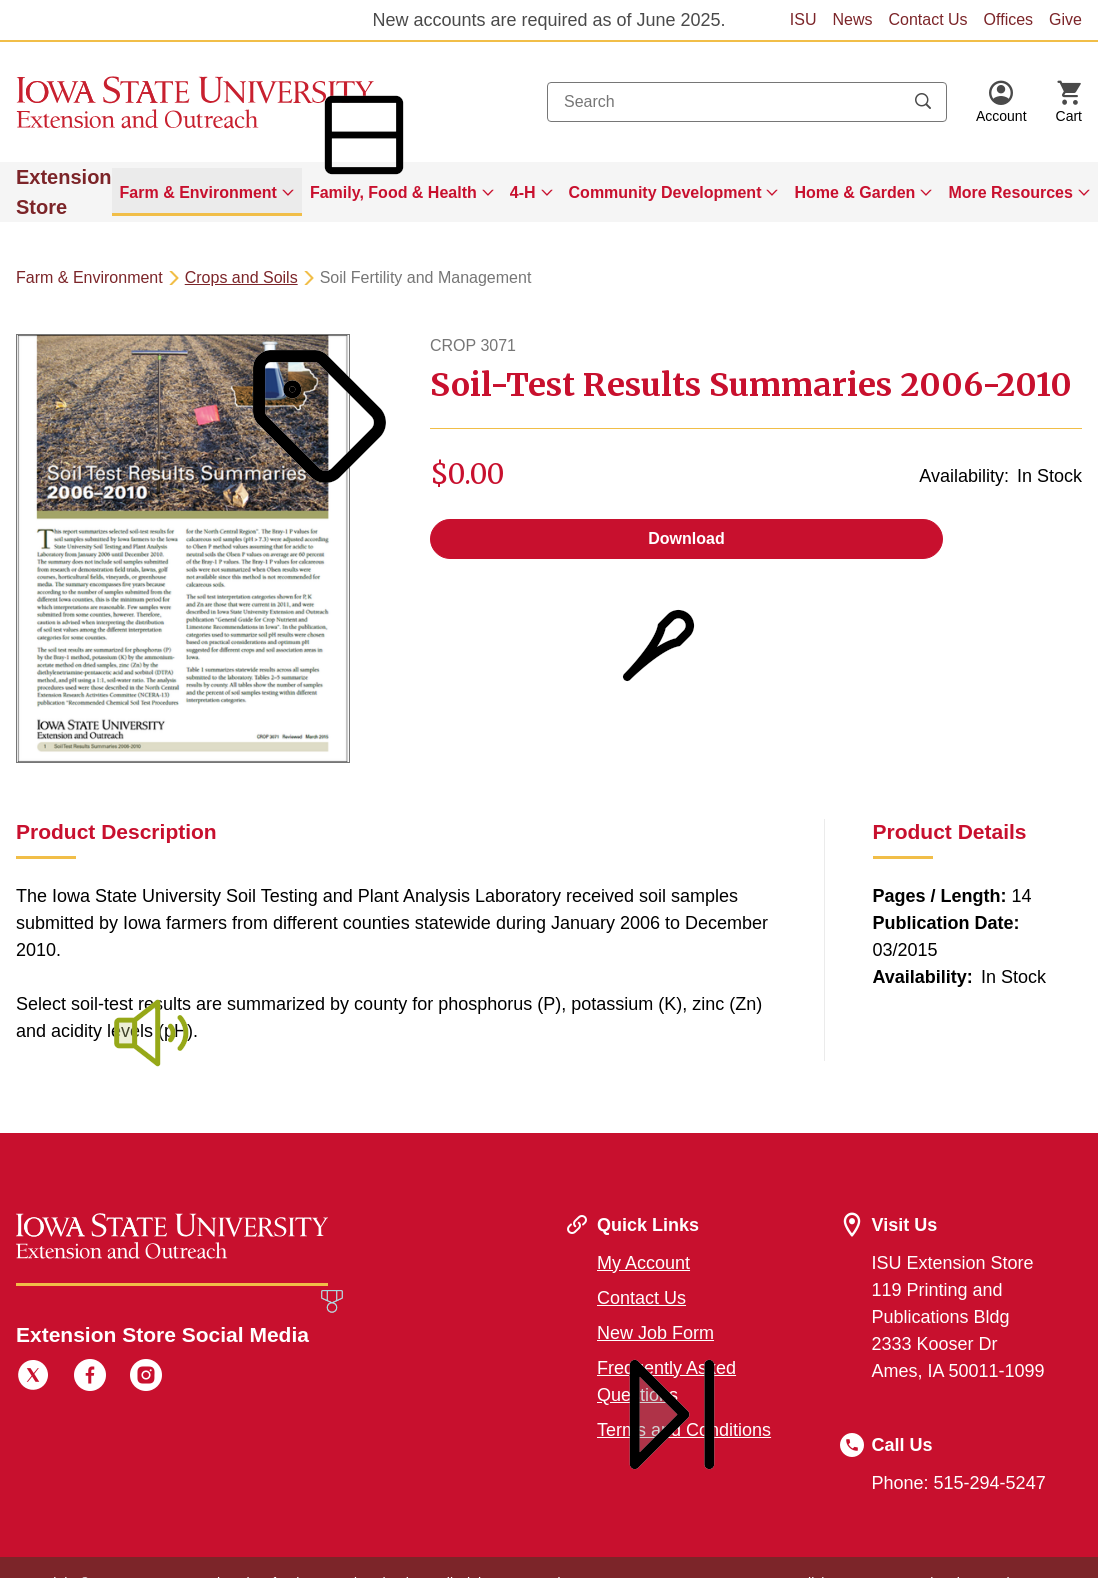  Describe the element at coordinates (332, 1300) in the screenshot. I see `view achievements or awards` at that location.